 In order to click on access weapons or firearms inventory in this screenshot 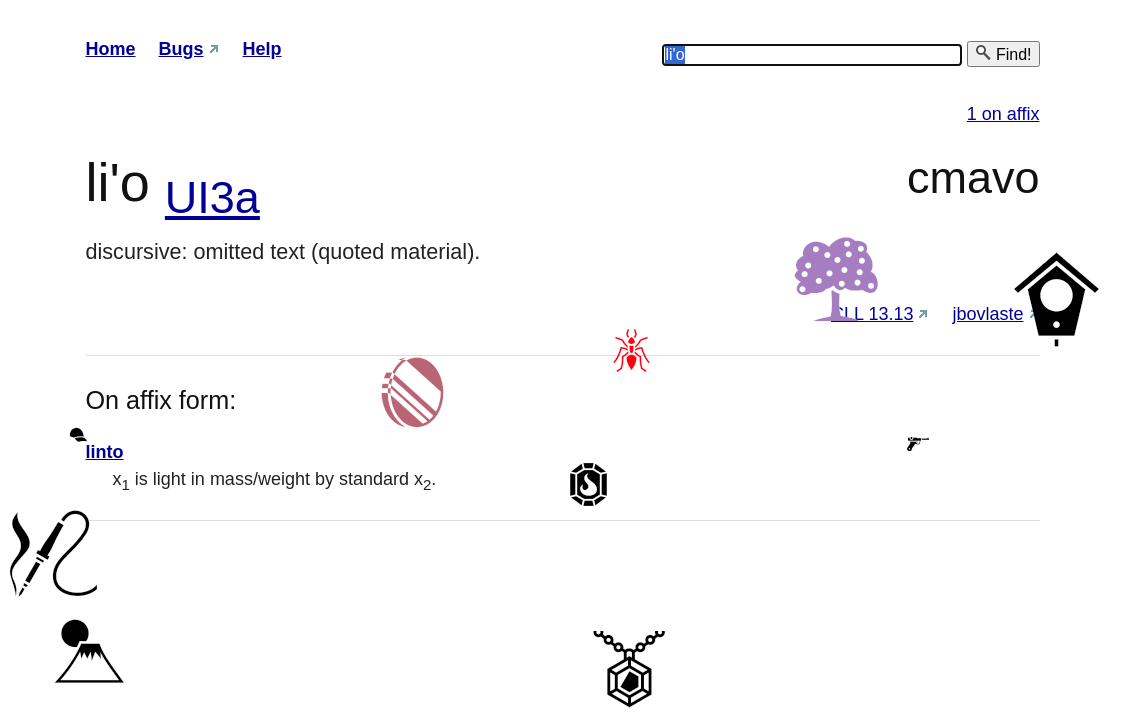, I will do `click(918, 444)`.